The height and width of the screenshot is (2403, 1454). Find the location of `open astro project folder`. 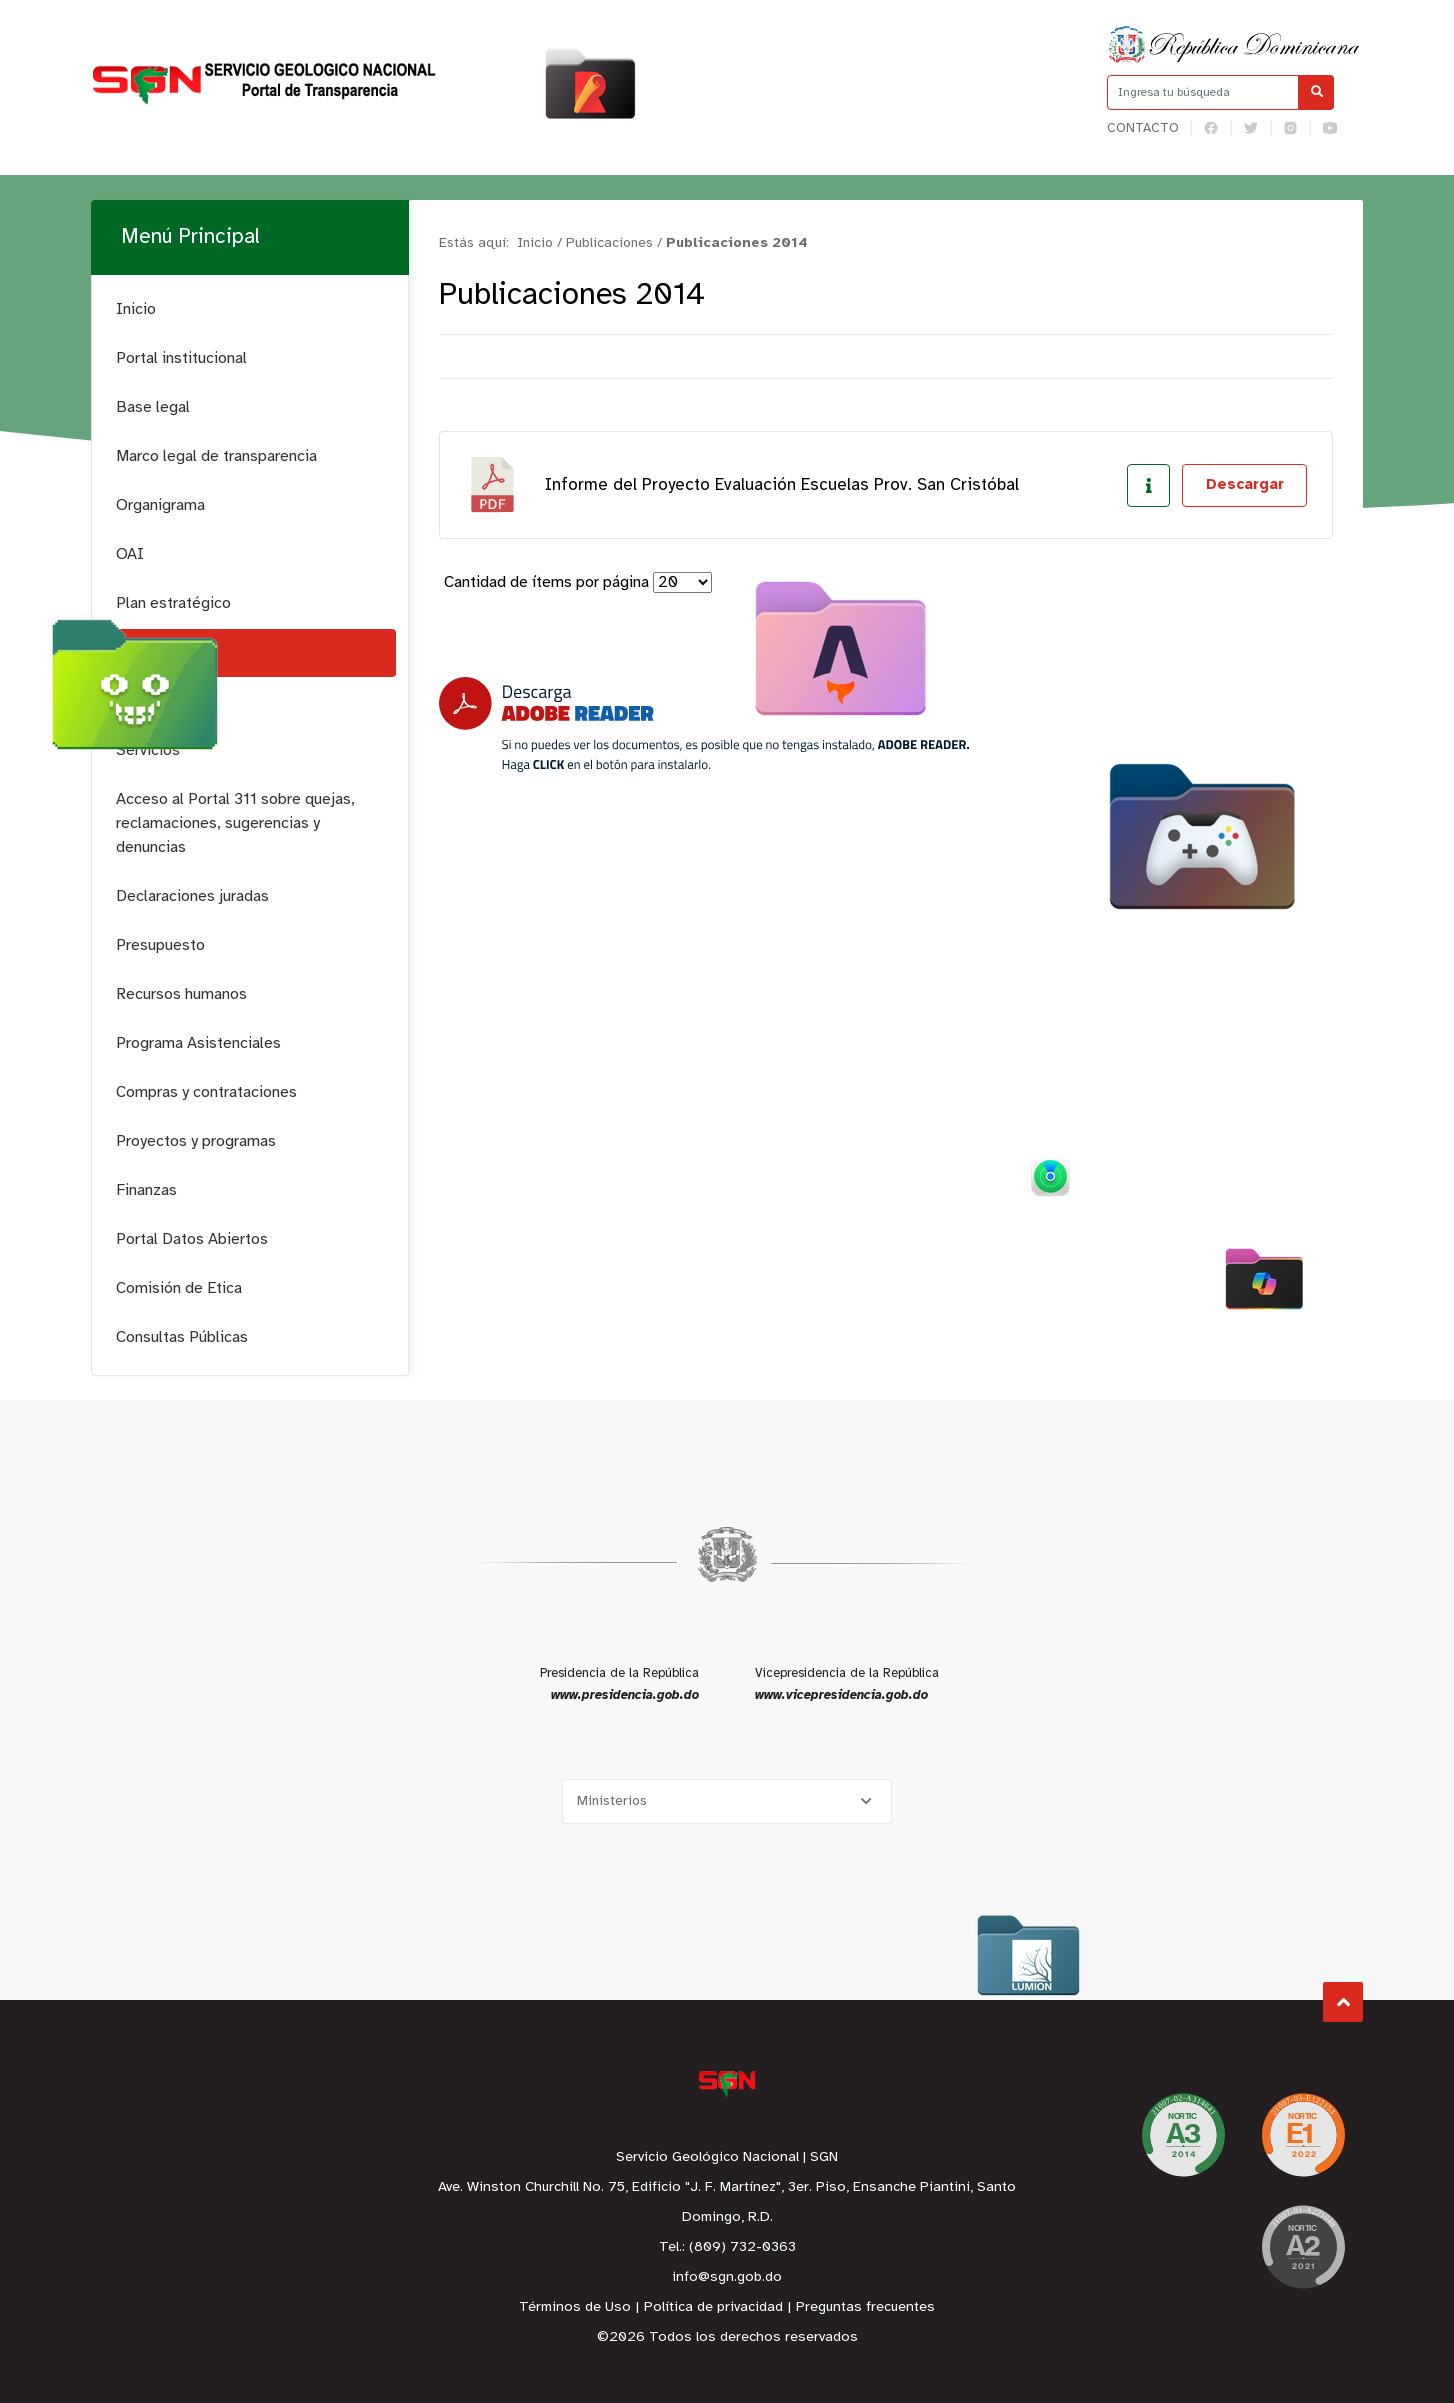

open astro project folder is located at coordinates (840, 653).